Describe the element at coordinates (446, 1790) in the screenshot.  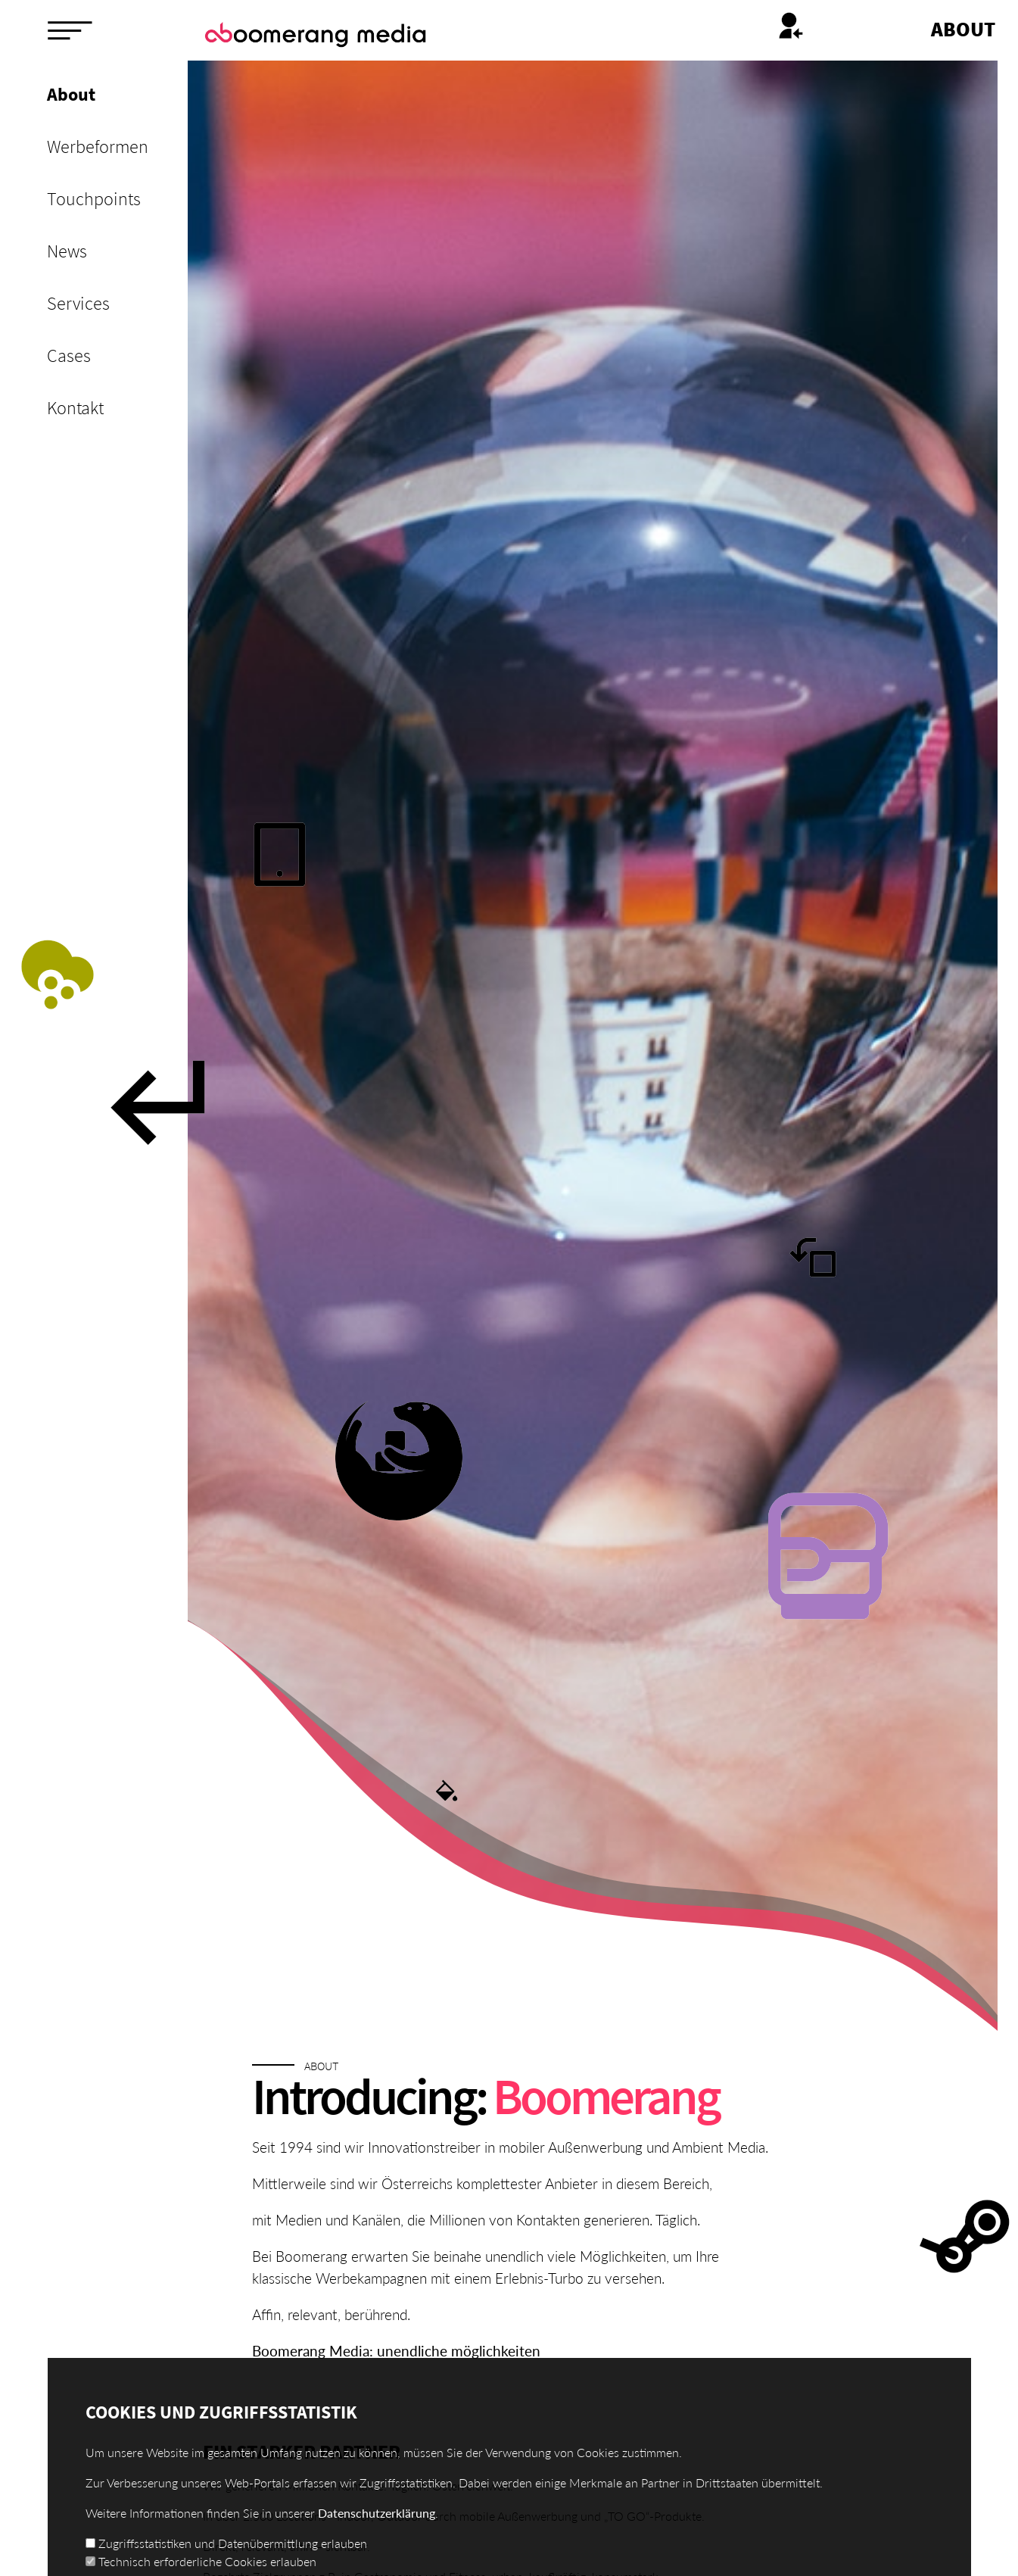
I see `access color fill or paint tools` at that location.